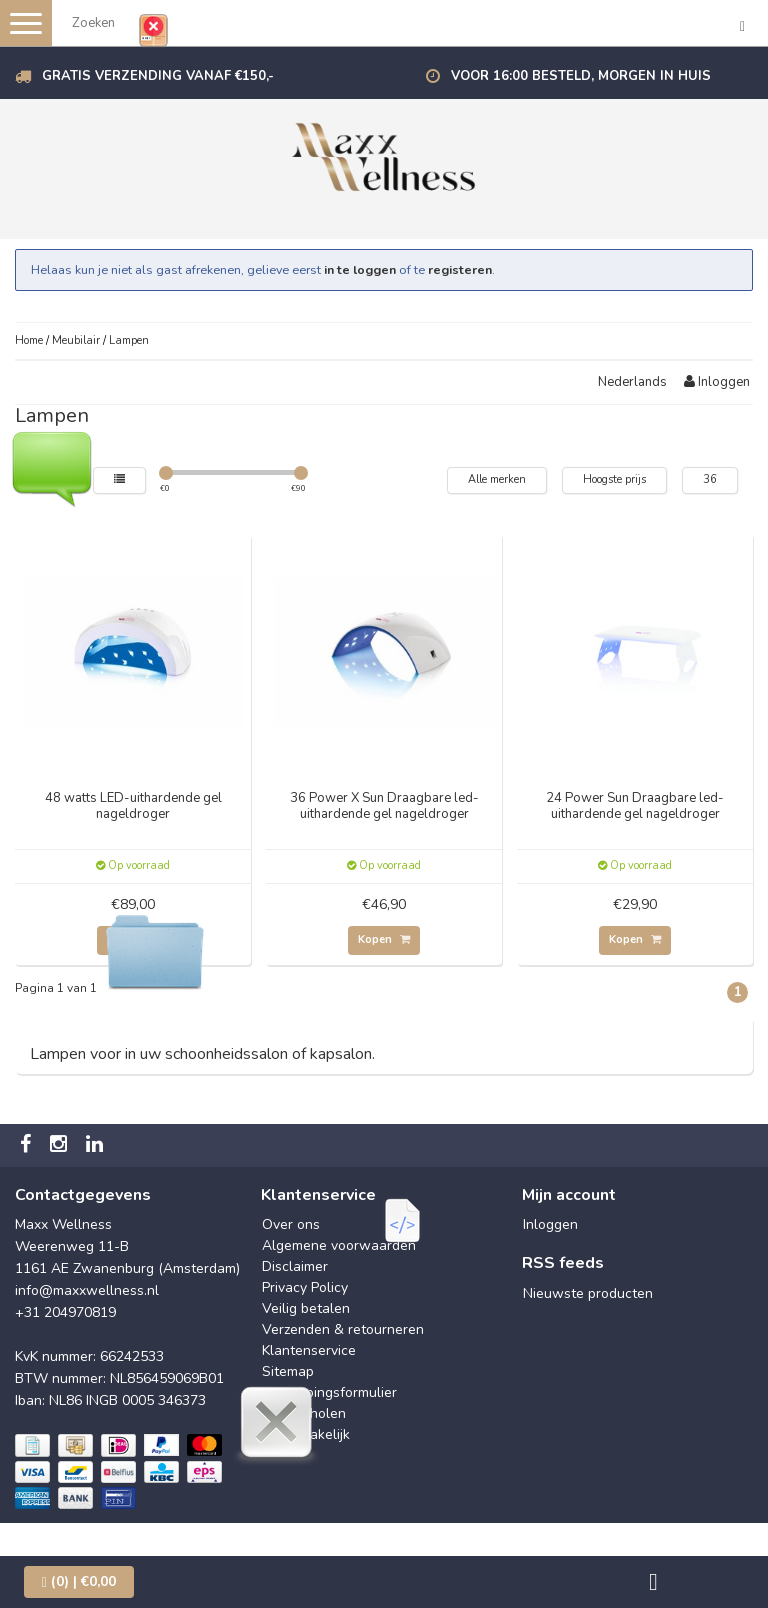  What do you see at coordinates (277, 1426) in the screenshot?
I see `indicates a file or content that cannot be read` at bounding box center [277, 1426].